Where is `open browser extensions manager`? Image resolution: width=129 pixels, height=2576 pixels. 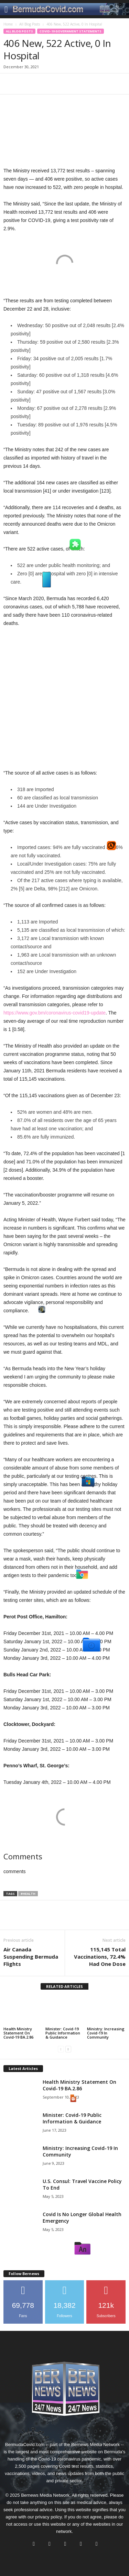
open browser extensions manager is located at coordinates (75, 544).